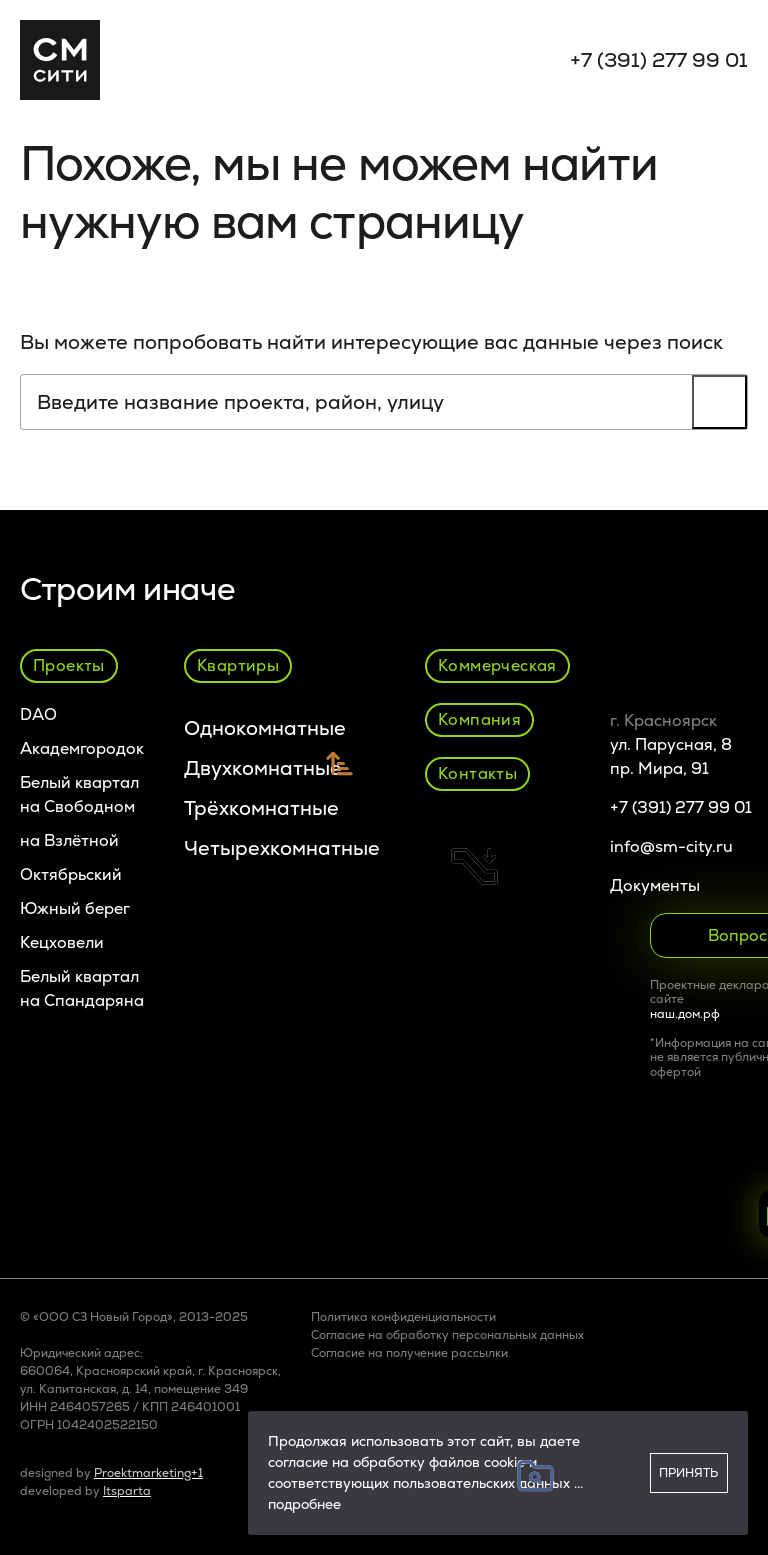 The image size is (768, 1555). I want to click on sort items in ascending order, so click(339, 763).